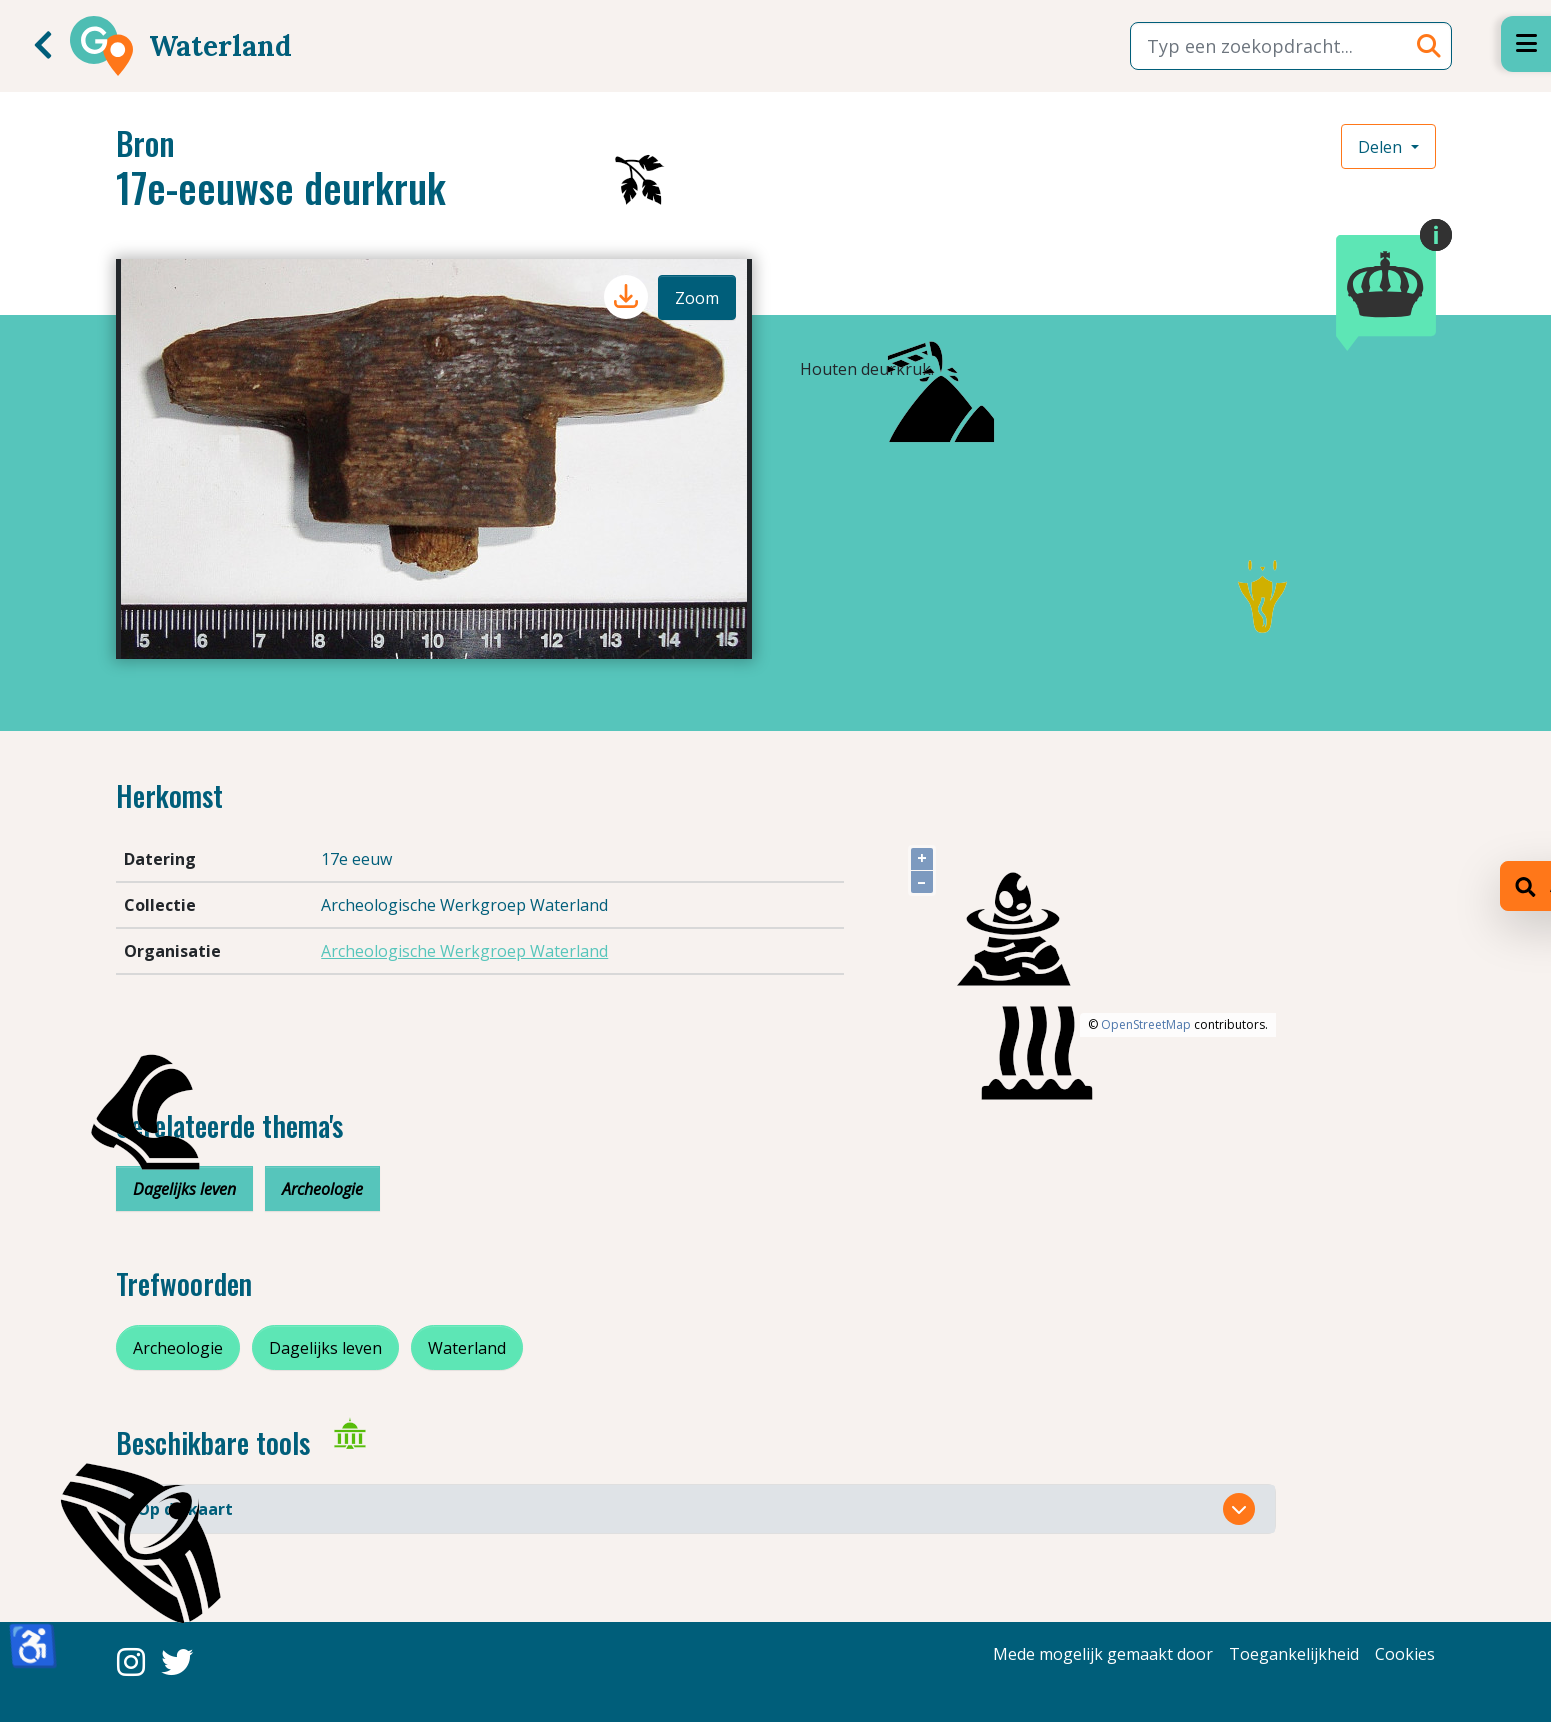 This screenshot has height=1722, width=1551. Describe the element at coordinates (350, 1433) in the screenshot. I see `access government or civic services` at that location.